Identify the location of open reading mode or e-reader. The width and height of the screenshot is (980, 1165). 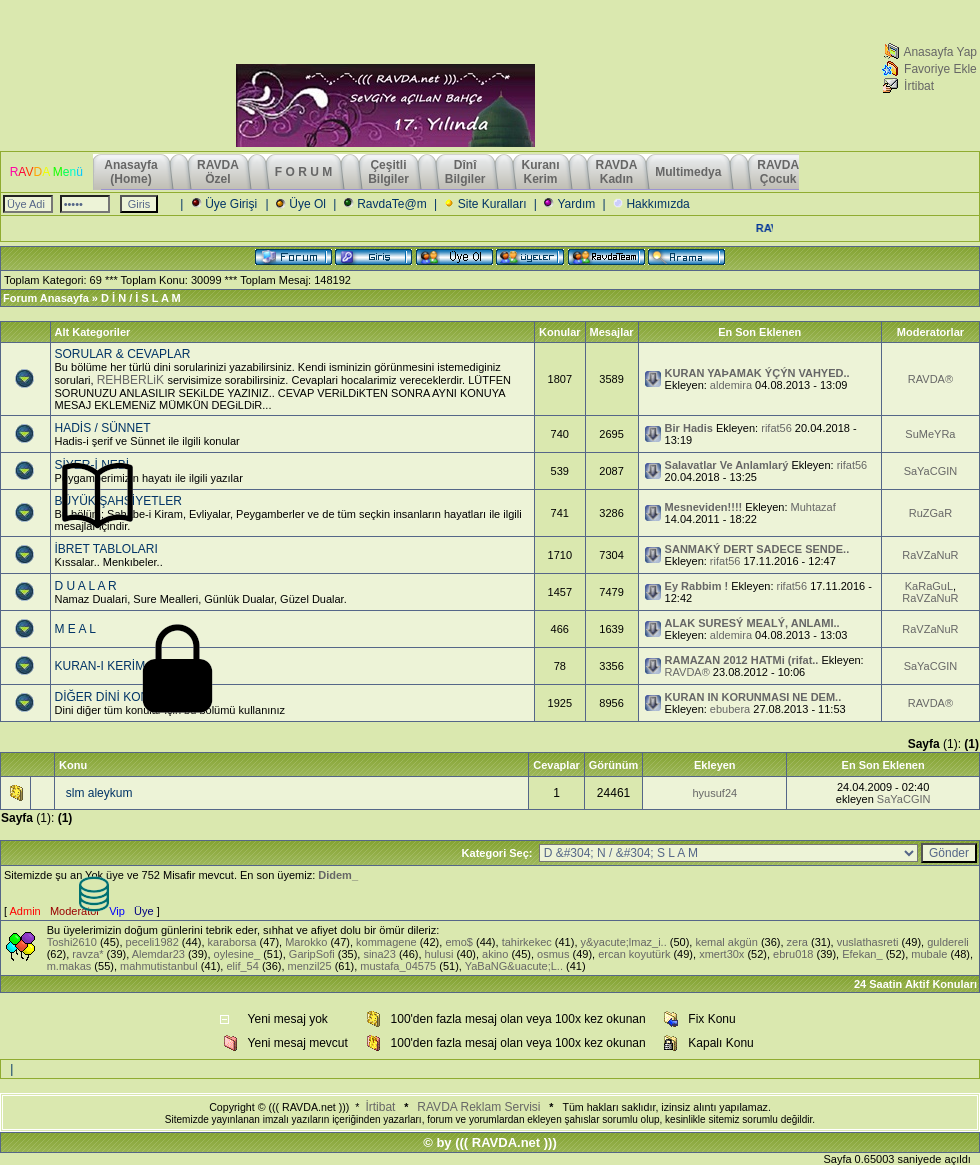
(97, 495).